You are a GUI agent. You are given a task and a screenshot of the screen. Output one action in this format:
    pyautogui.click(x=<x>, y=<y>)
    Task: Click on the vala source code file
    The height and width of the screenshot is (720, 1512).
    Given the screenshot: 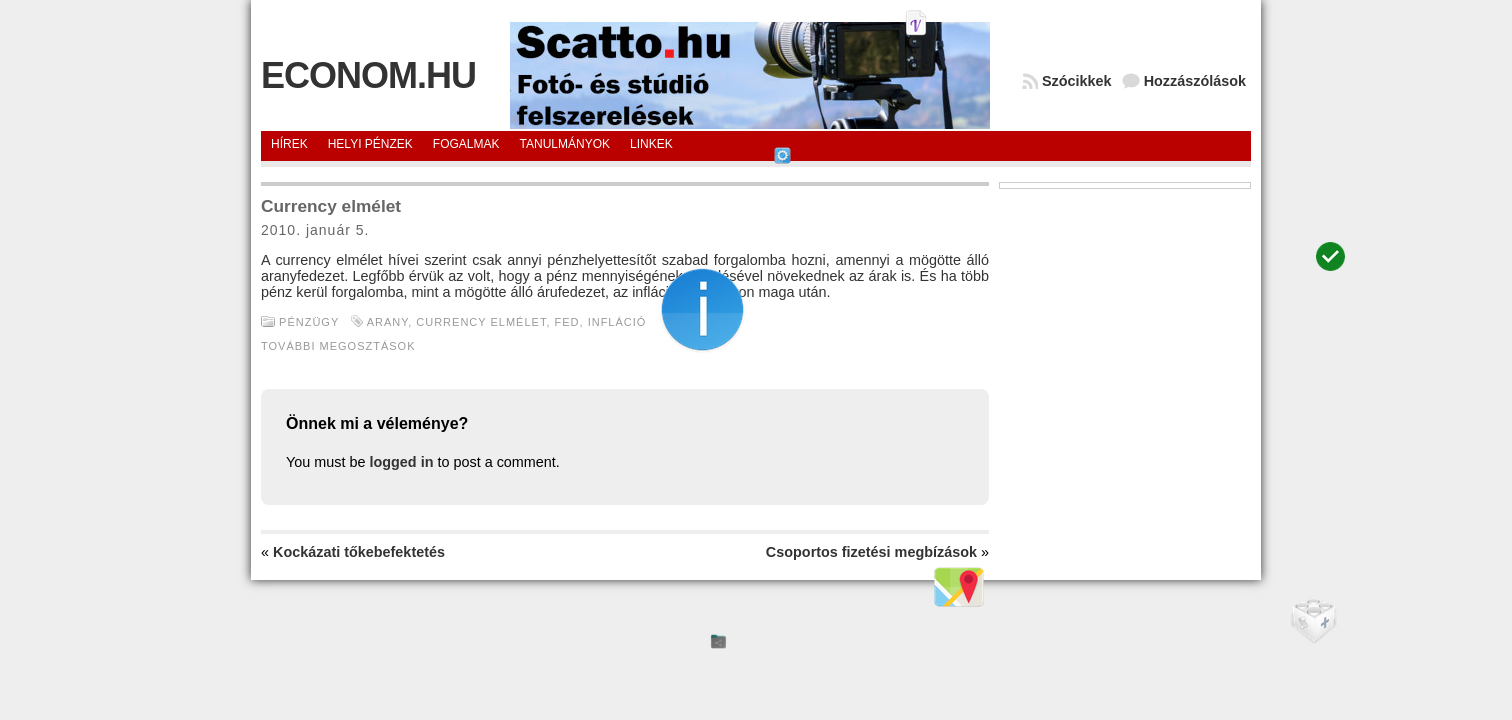 What is the action you would take?
    pyautogui.click(x=916, y=23)
    